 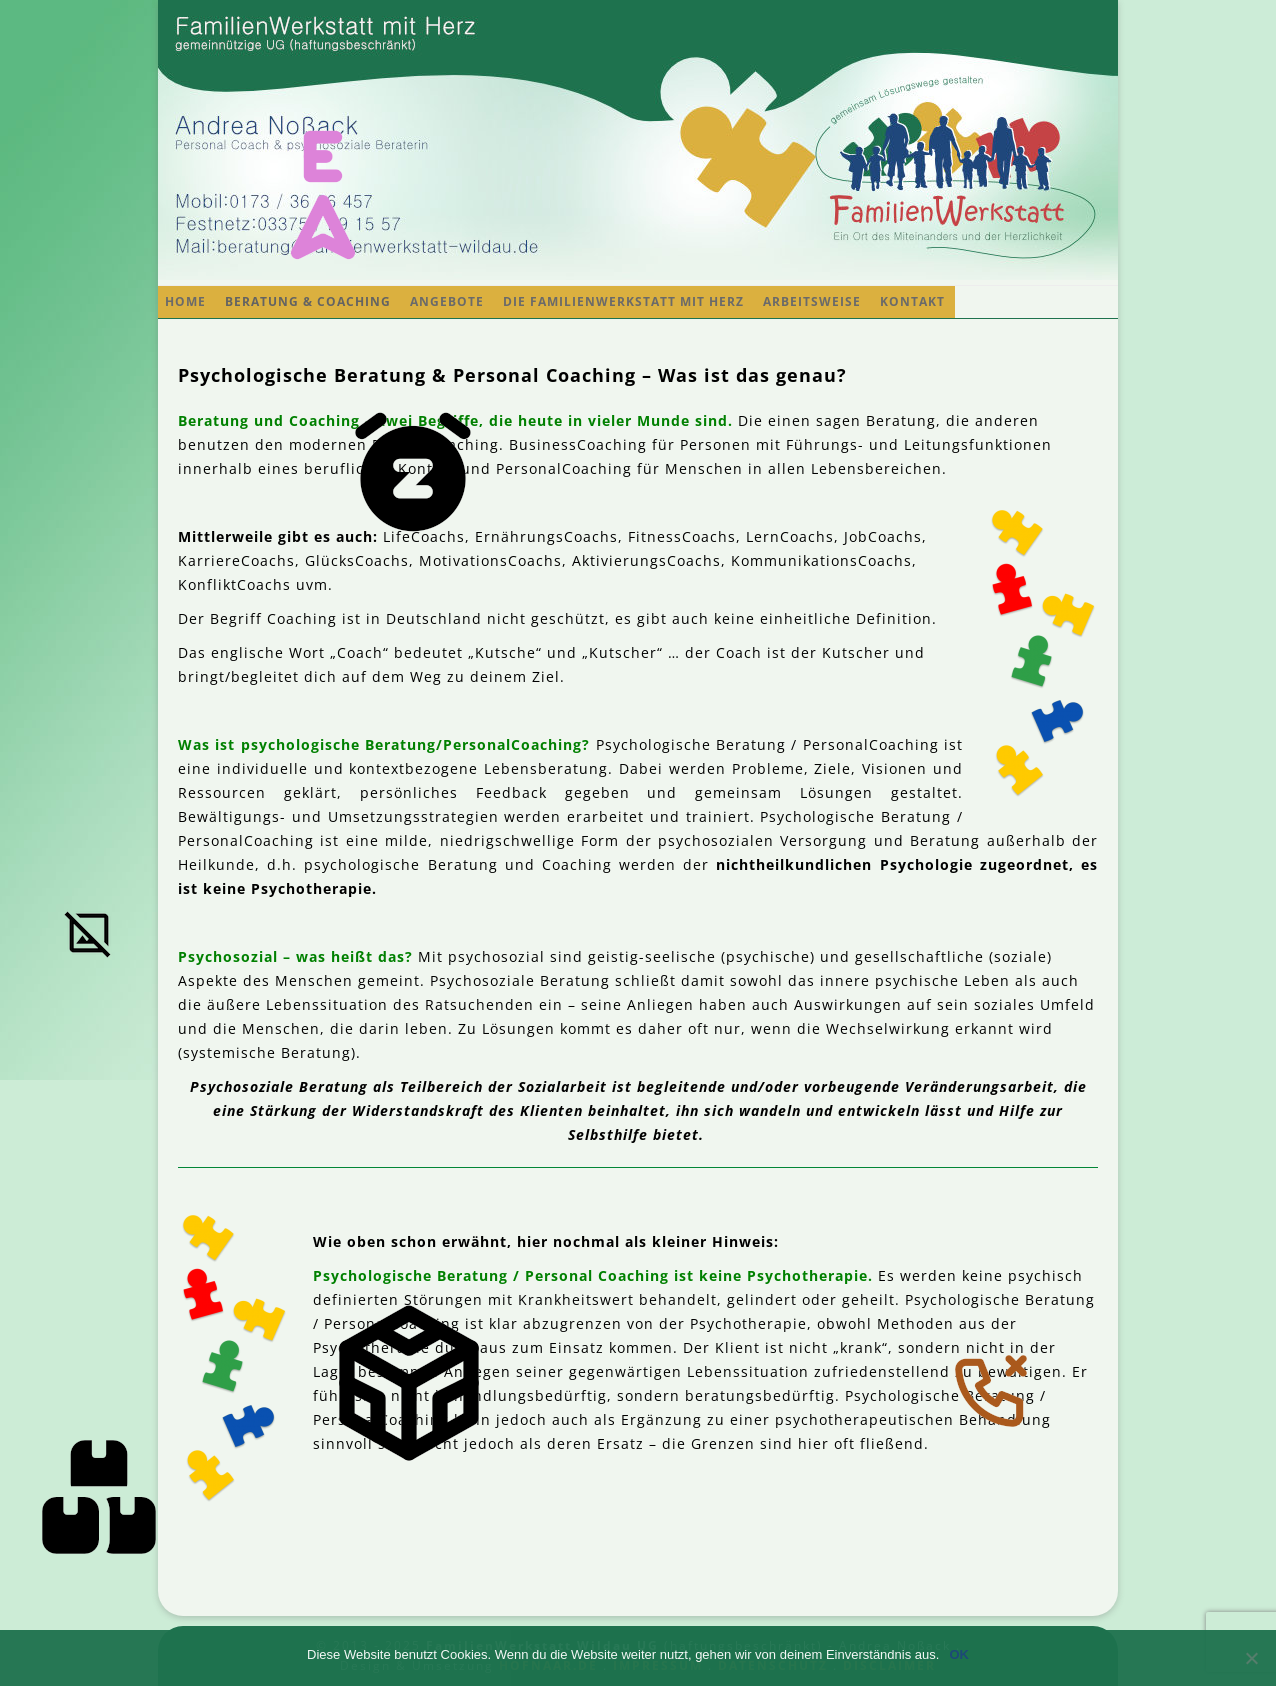 I want to click on open CodeSandbox development environment, so click(x=409, y=1383).